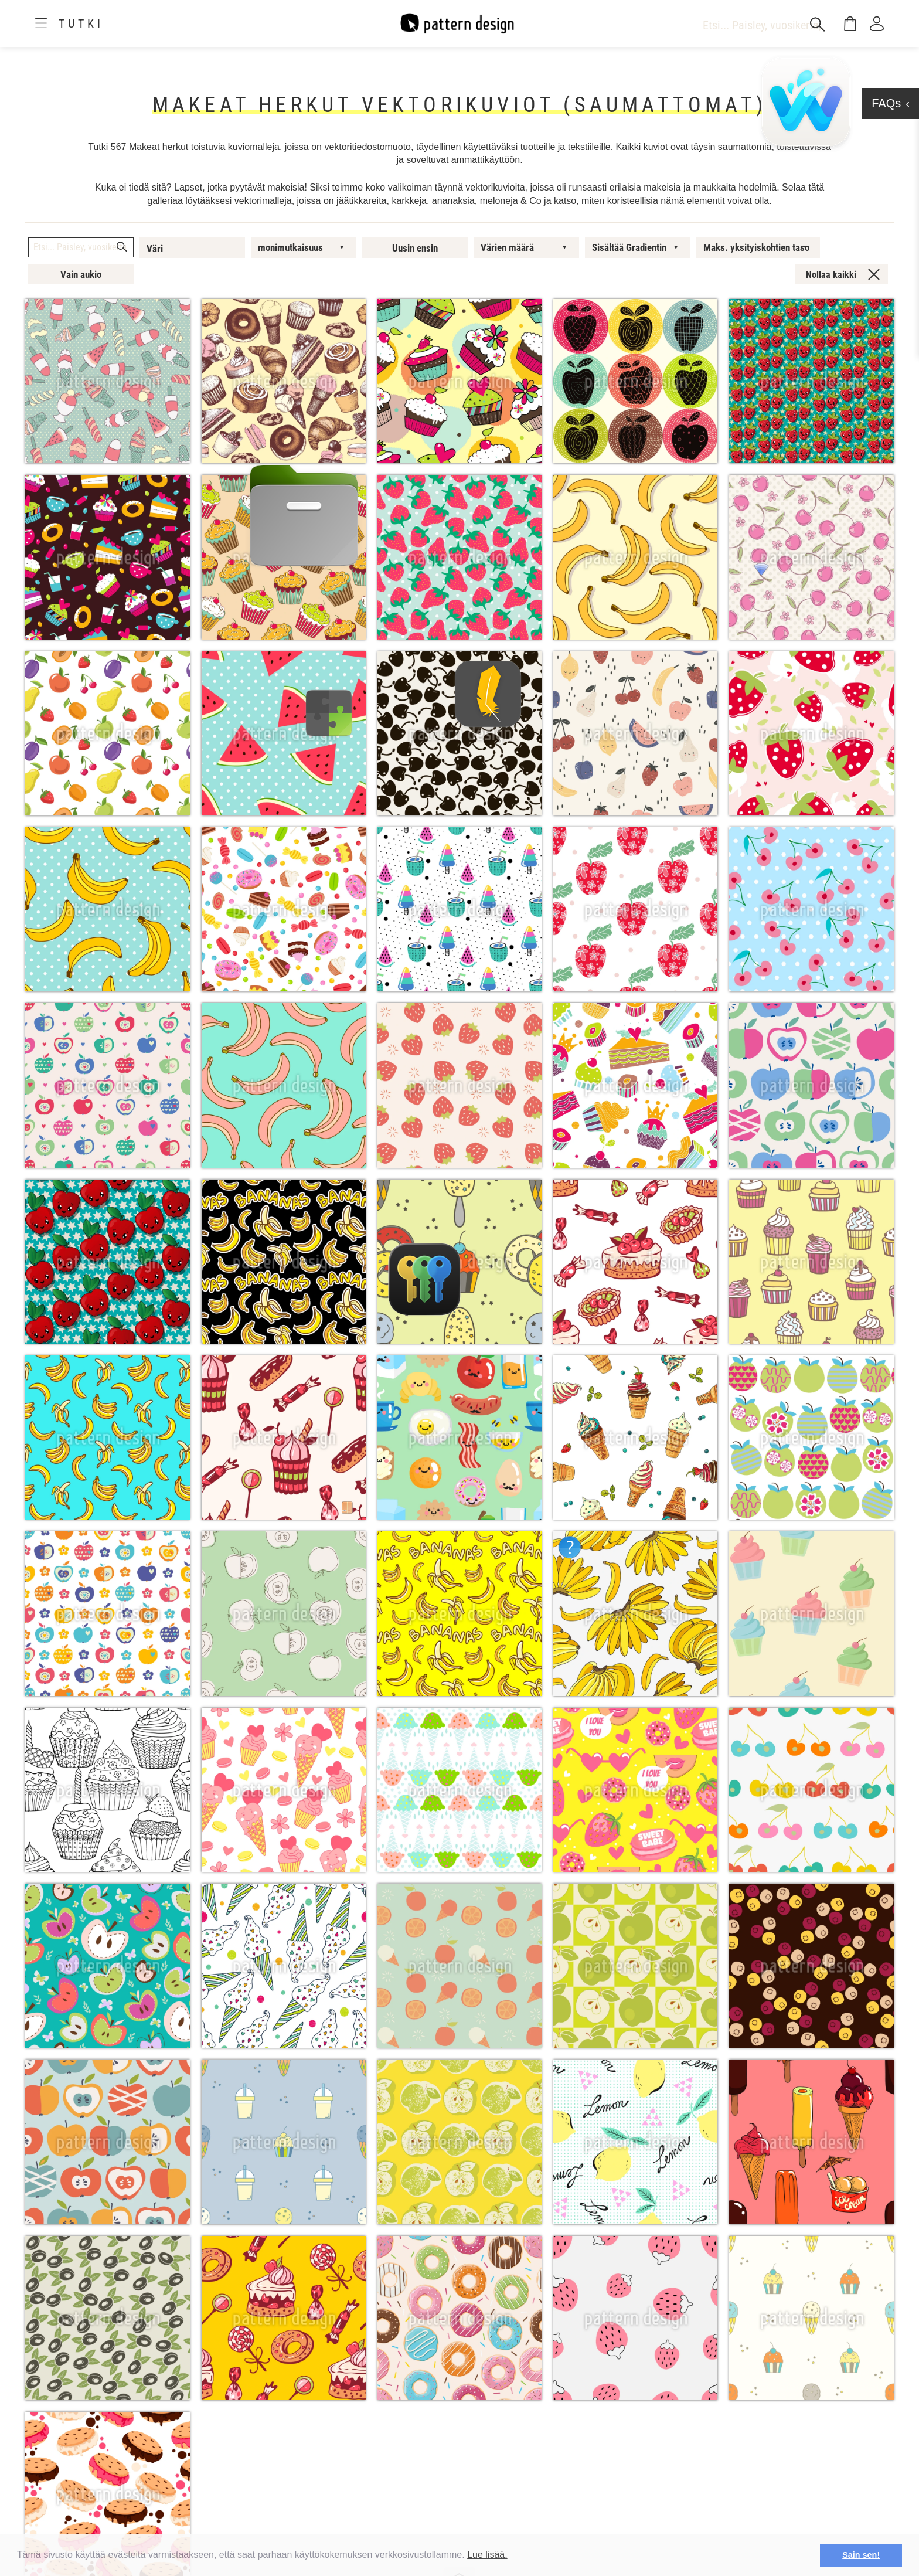 The image size is (919, 2576). Describe the element at coordinates (304, 515) in the screenshot. I see `open the file manager` at that location.